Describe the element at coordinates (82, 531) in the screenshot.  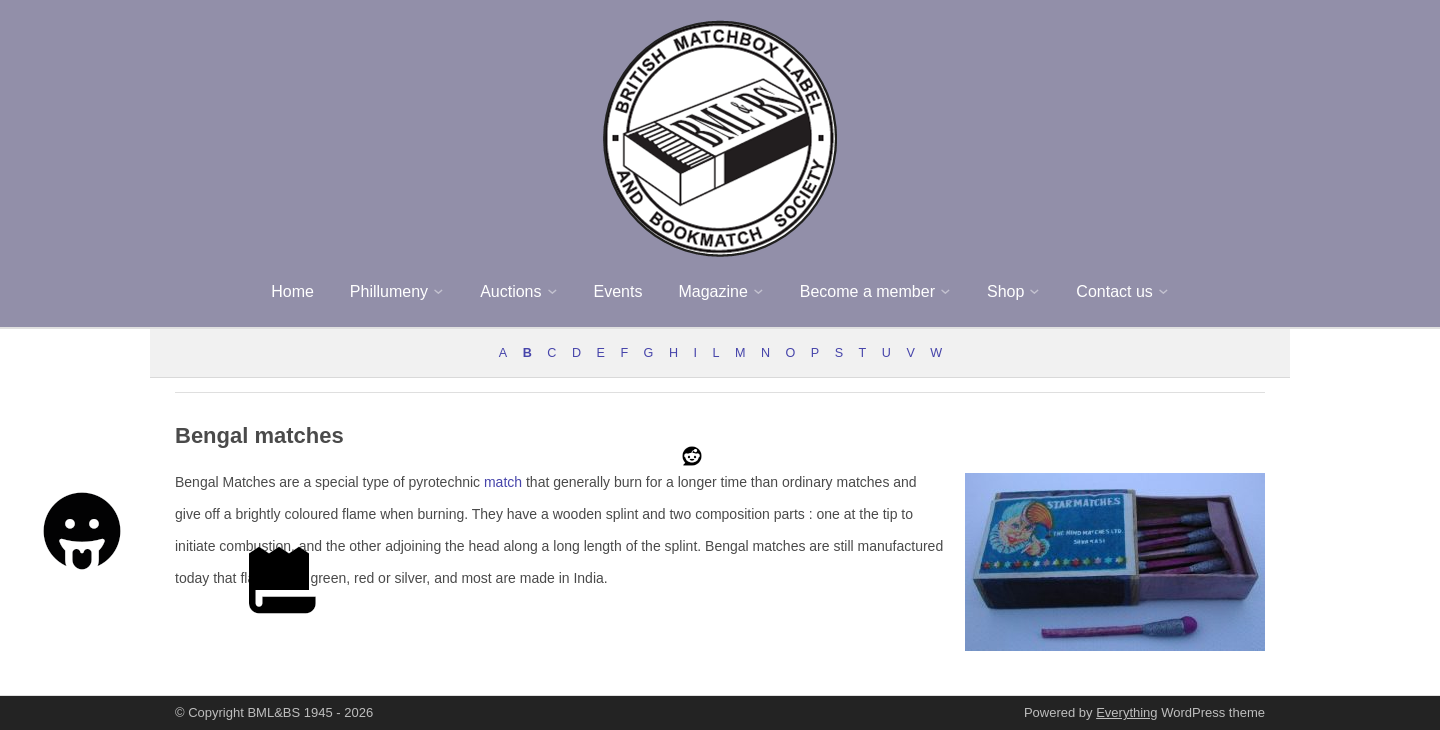
I see `add a playful or silly reaction` at that location.